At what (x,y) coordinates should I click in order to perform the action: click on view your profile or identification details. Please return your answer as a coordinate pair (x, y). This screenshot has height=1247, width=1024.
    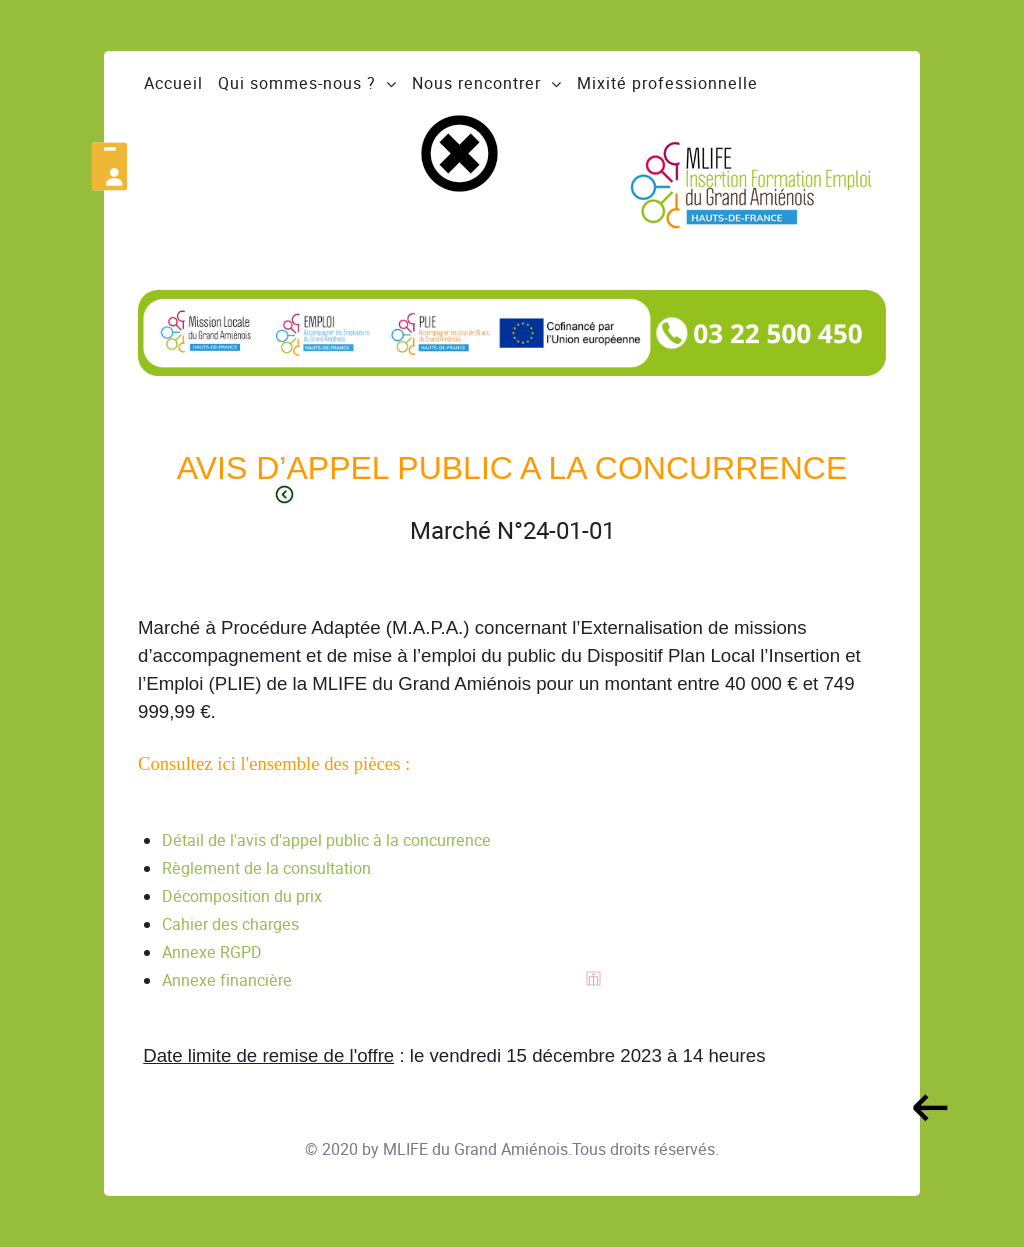
    Looking at the image, I should click on (109, 166).